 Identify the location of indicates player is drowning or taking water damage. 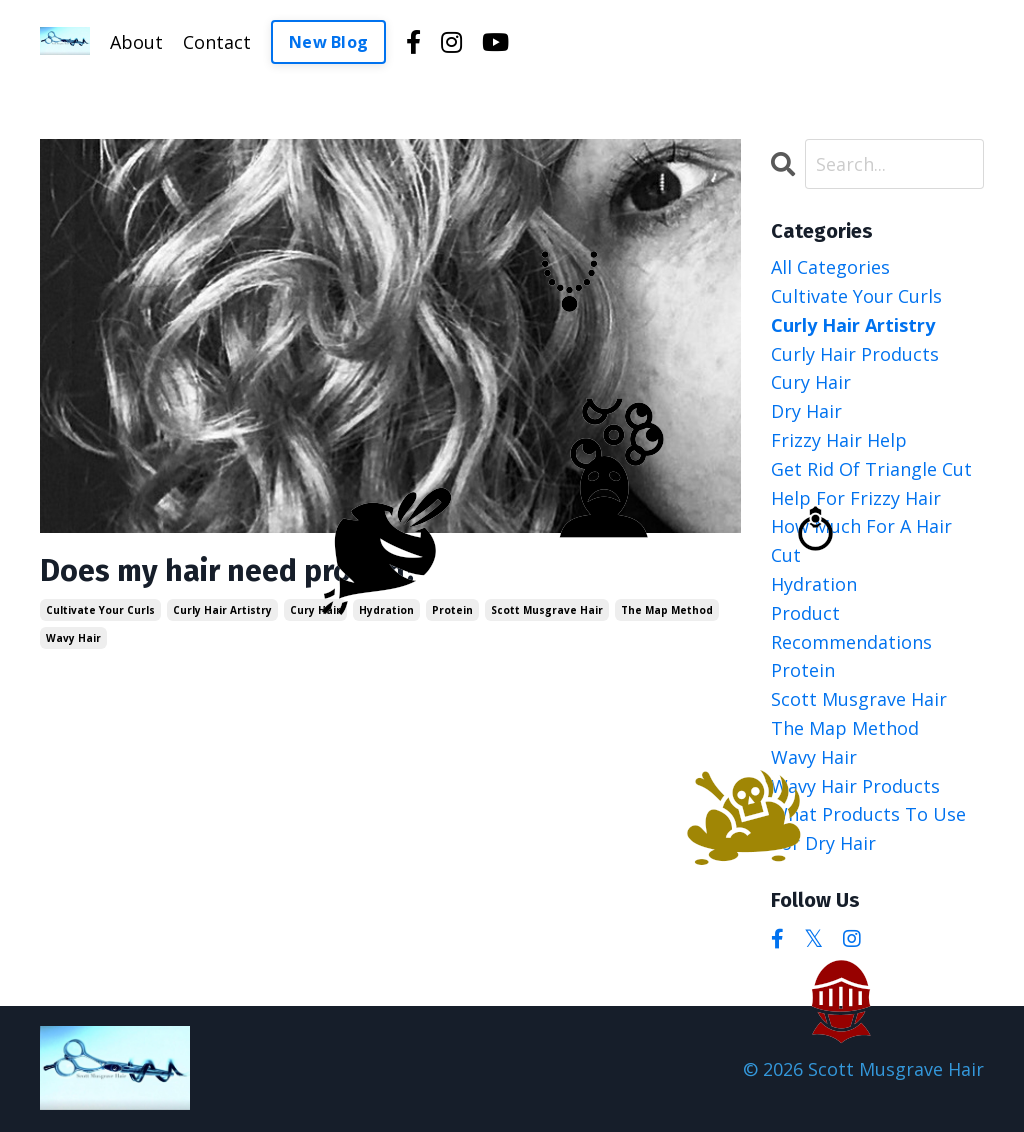
(604, 468).